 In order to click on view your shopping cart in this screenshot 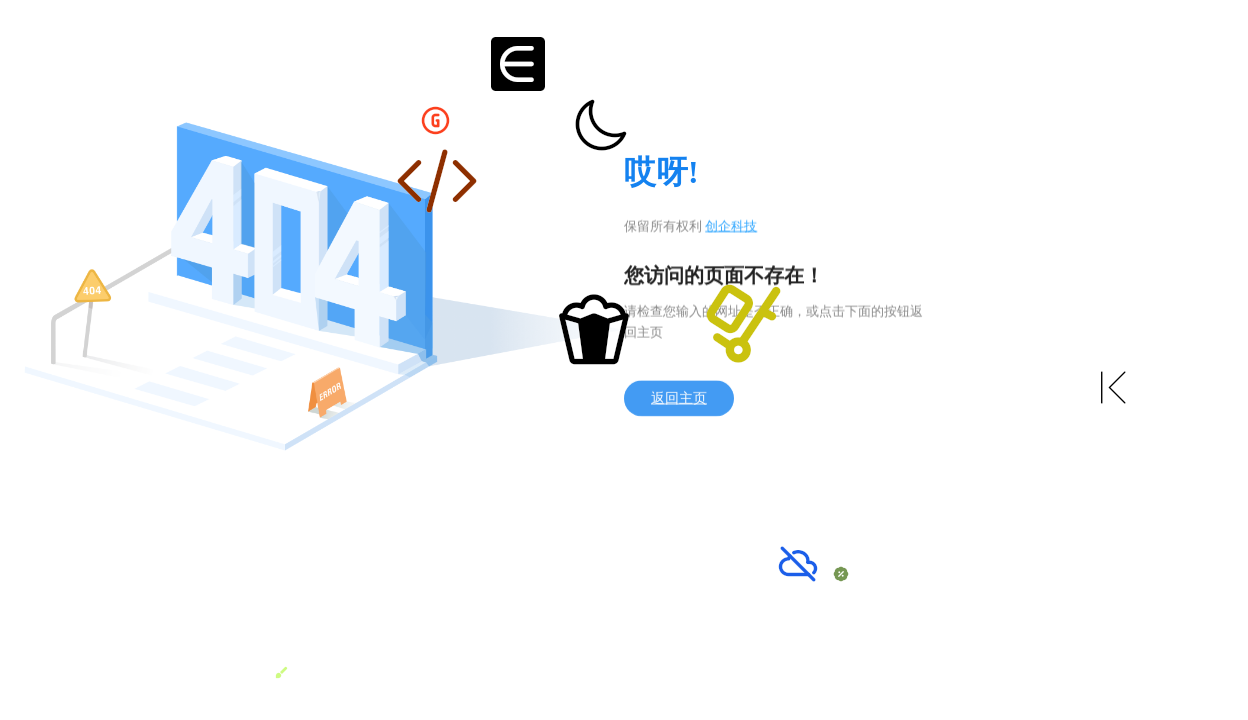, I will do `click(742, 320)`.